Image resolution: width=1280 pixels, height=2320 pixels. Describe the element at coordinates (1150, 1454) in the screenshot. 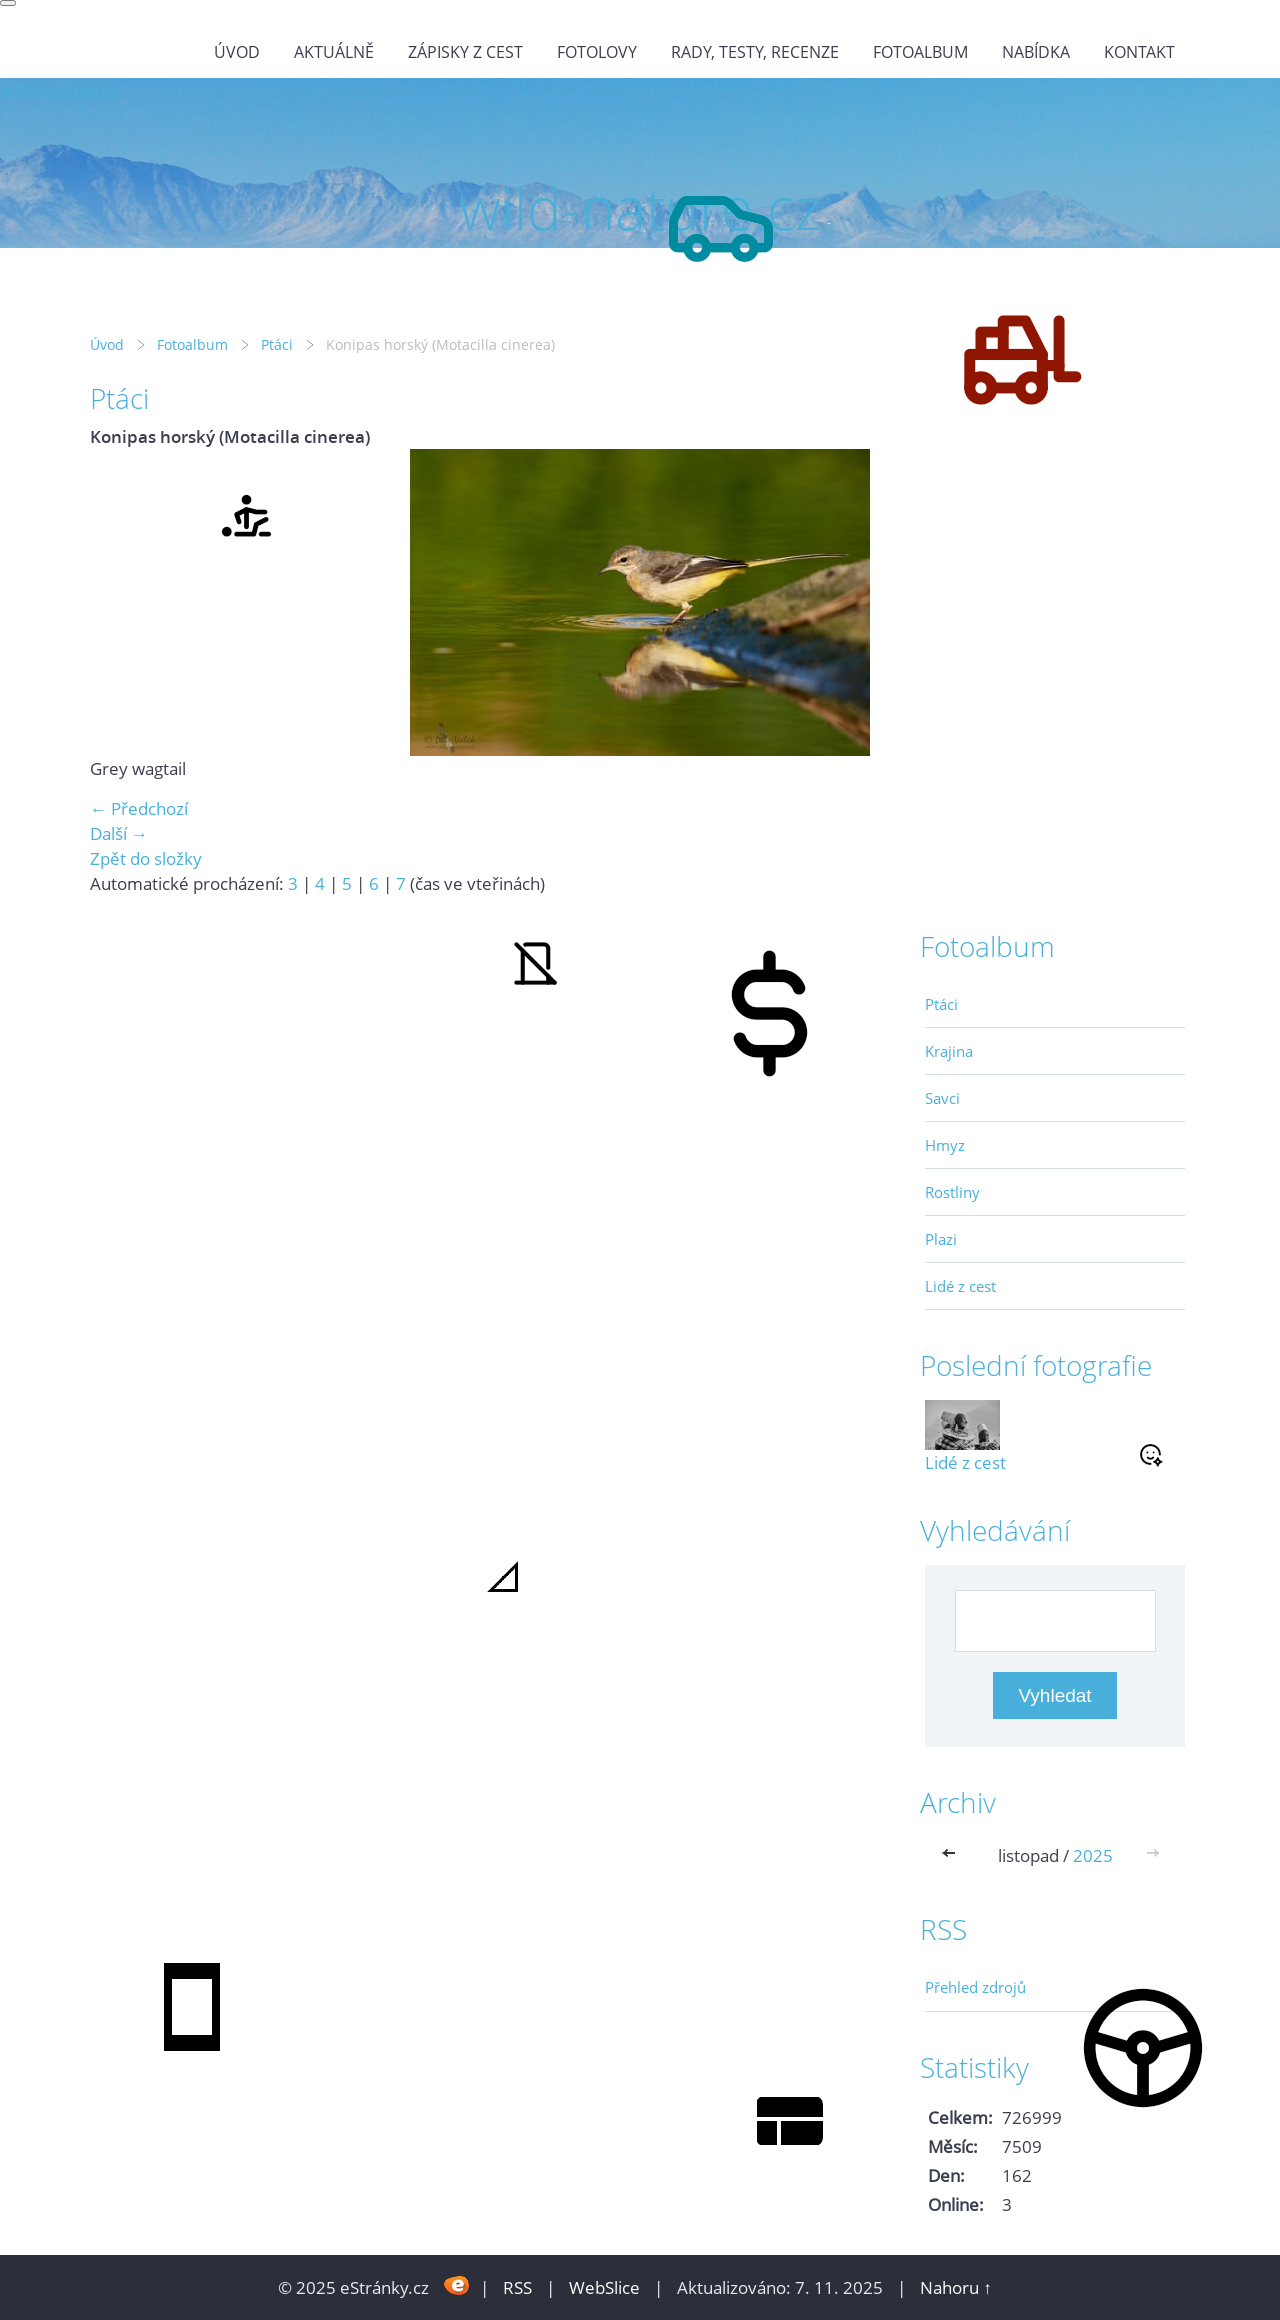

I see `add a reaction or emoji` at that location.